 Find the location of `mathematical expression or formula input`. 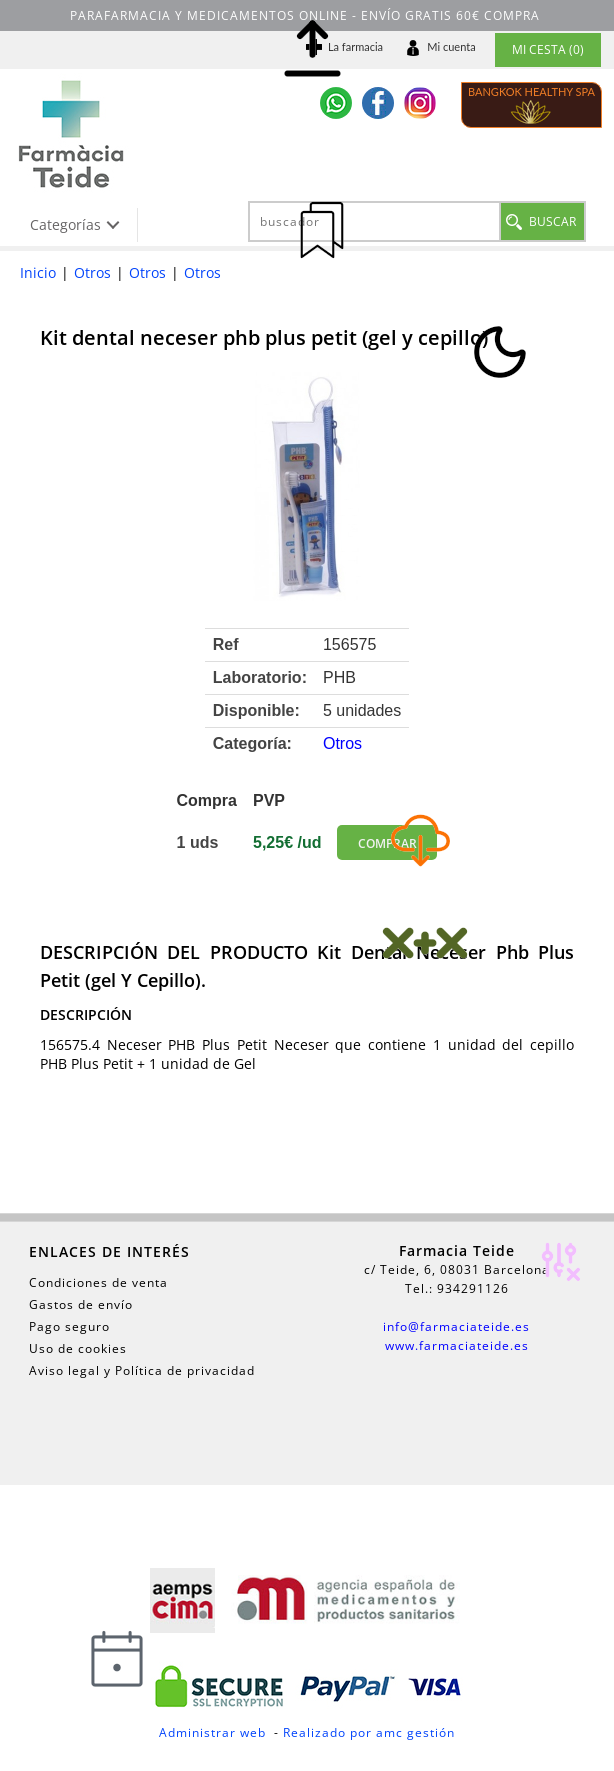

mathematical expression or formula input is located at coordinates (425, 943).